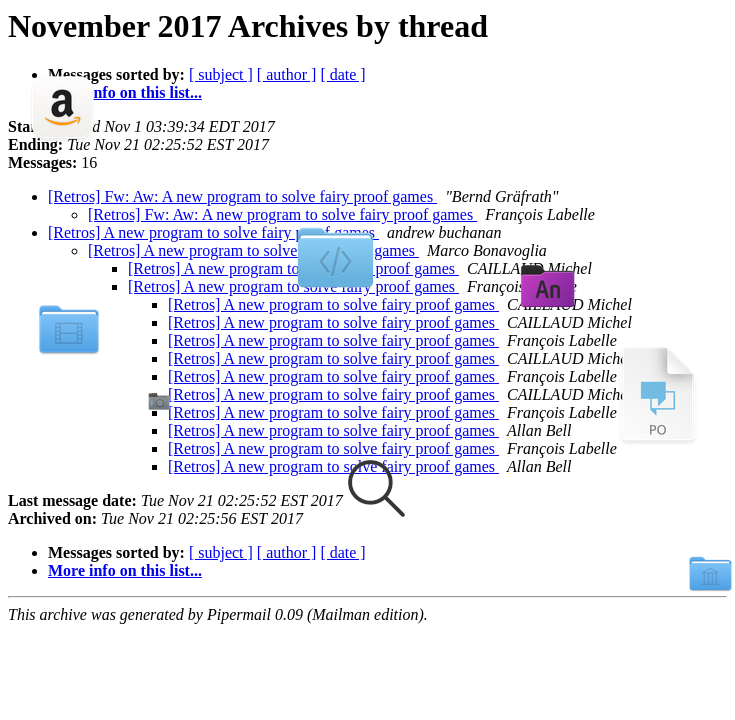 The width and height of the screenshot is (735, 720). I want to click on open the system library folder, so click(710, 573).